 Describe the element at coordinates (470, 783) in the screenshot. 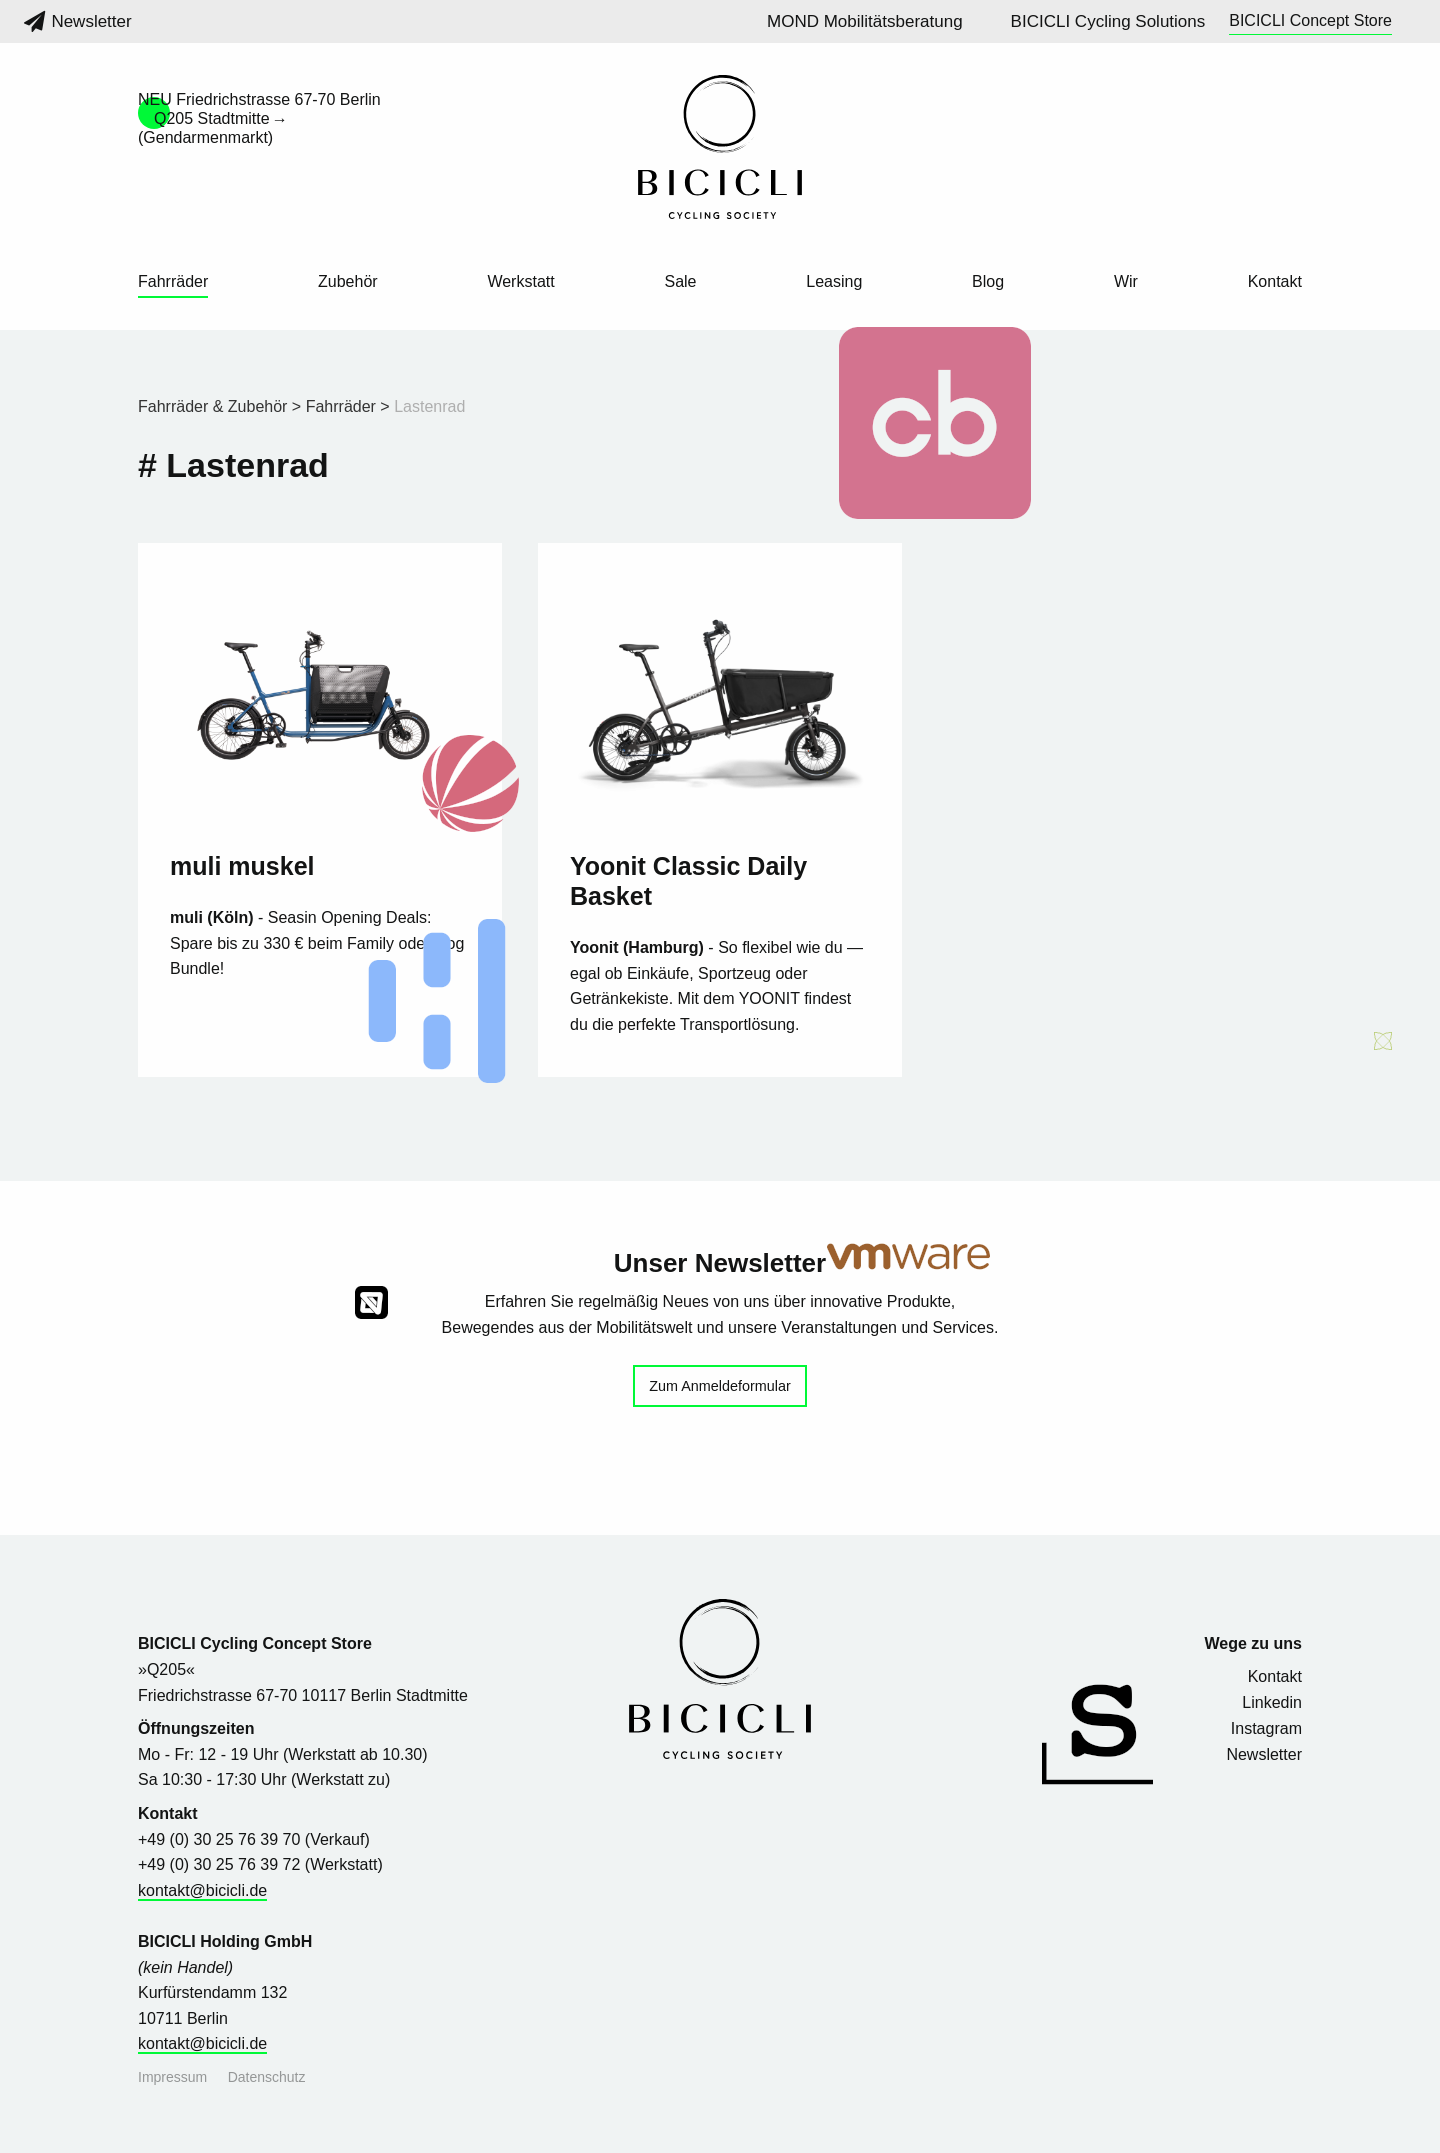

I see `sat.1 german television network logo` at that location.